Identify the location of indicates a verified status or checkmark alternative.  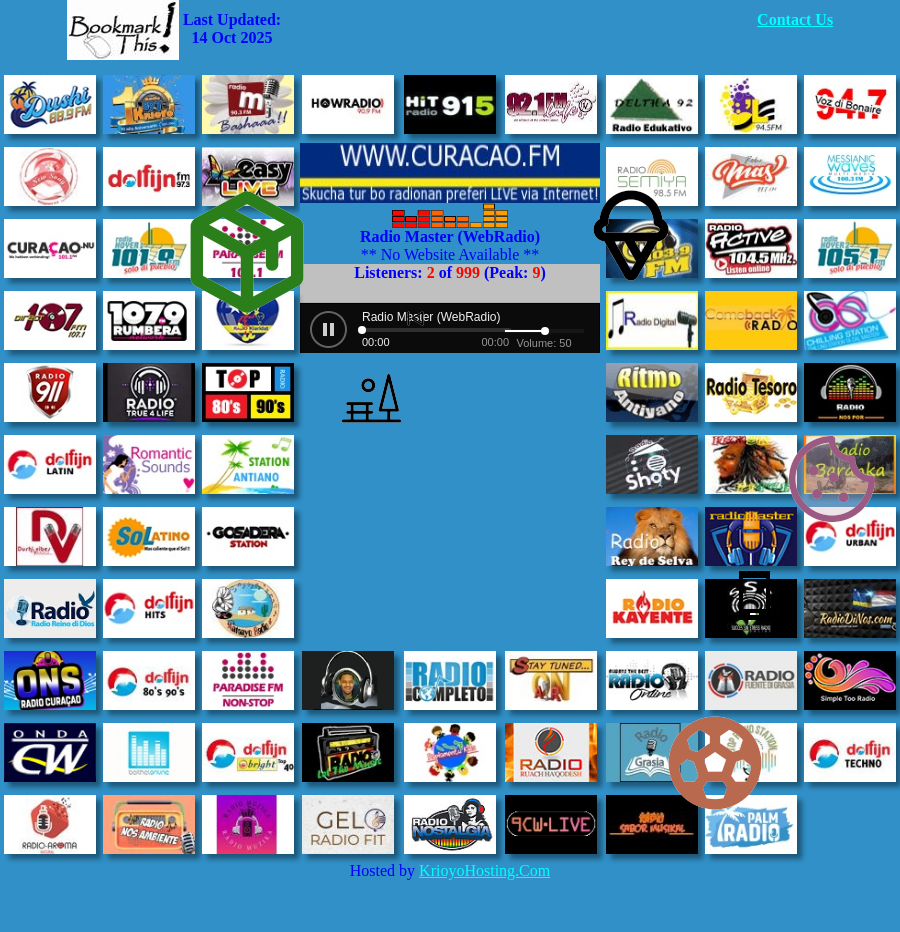
(585, 105).